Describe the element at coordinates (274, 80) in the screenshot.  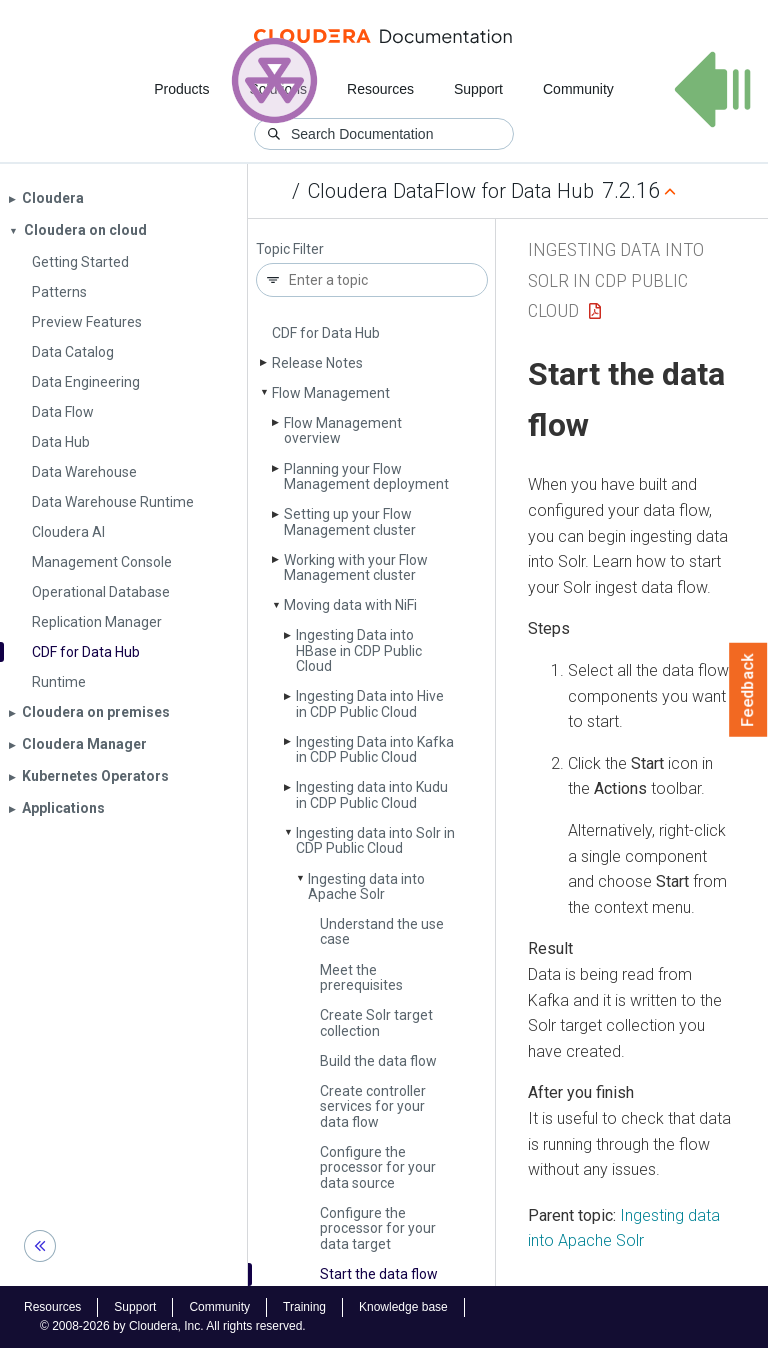
I see `fallout shelter location indicator` at that location.